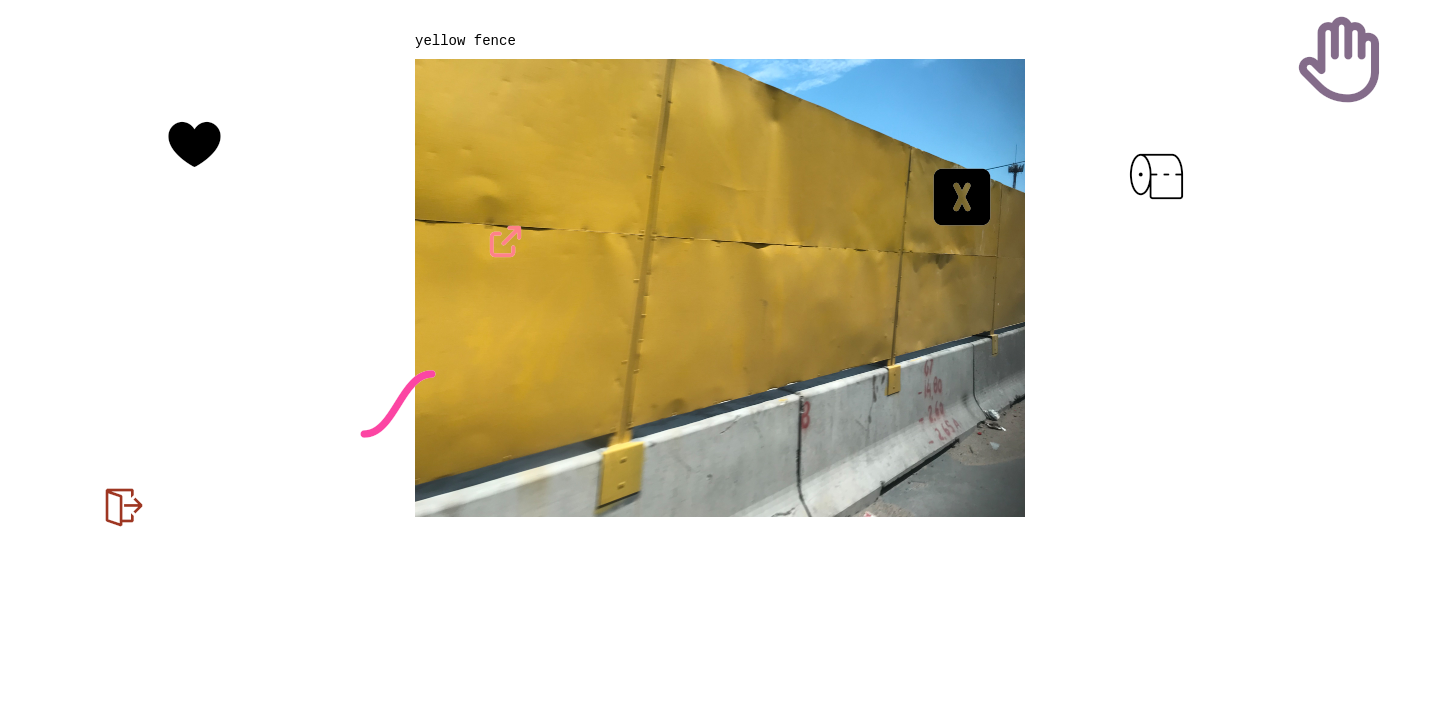 The width and height of the screenshot is (1440, 720). Describe the element at coordinates (122, 505) in the screenshot. I see `sign out of your account` at that location.